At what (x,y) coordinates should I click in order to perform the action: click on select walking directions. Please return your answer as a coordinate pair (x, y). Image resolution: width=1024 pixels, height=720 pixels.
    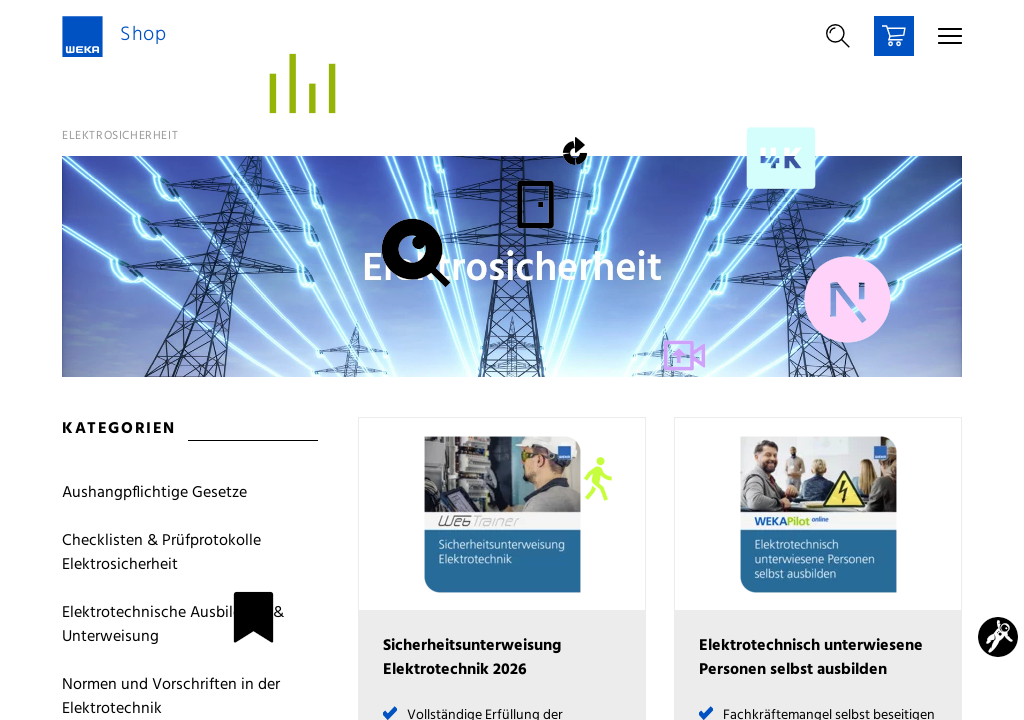
    Looking at the image, I should click on (597, 478).